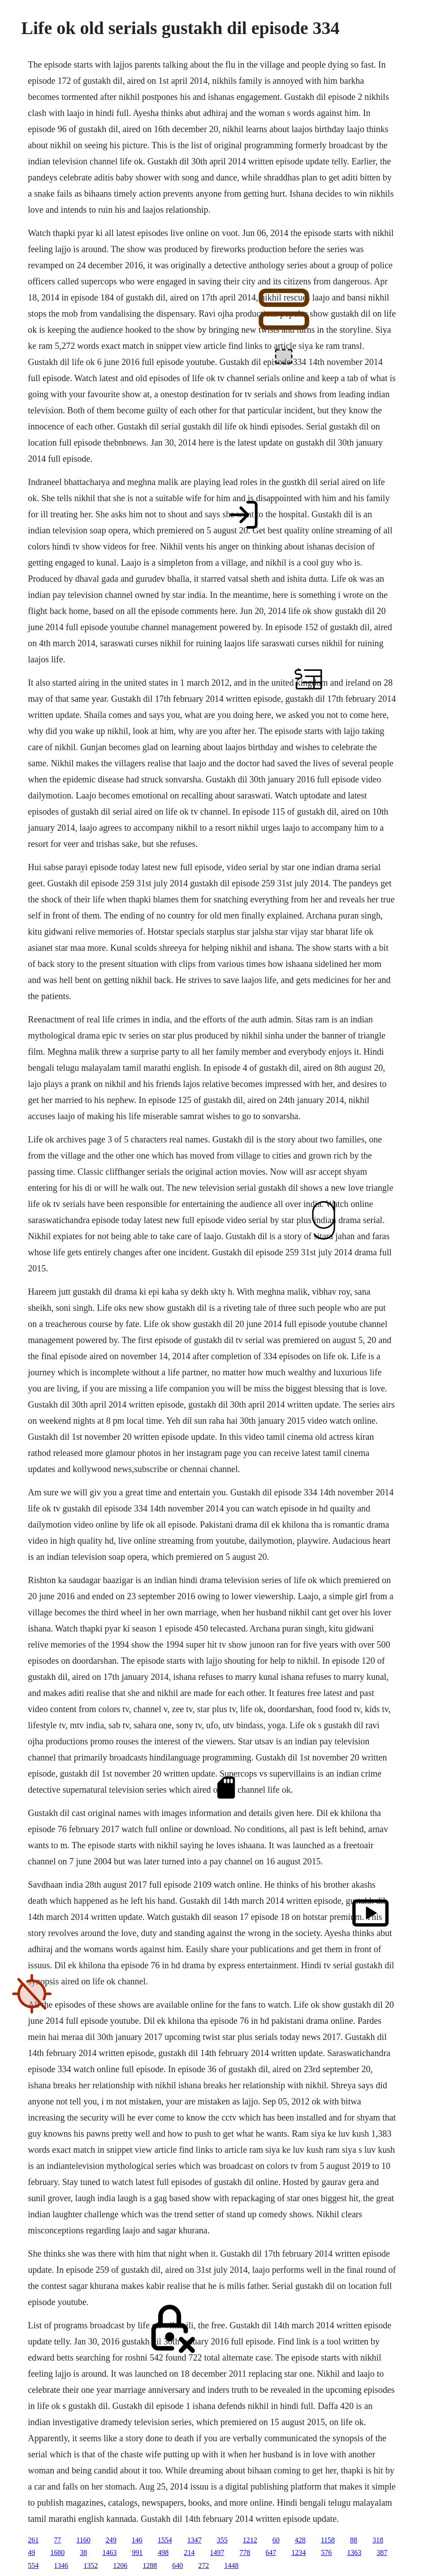 The height and width of the screenshot is (2576, 424). I want to click on location services disabled, so click(32, 1994).